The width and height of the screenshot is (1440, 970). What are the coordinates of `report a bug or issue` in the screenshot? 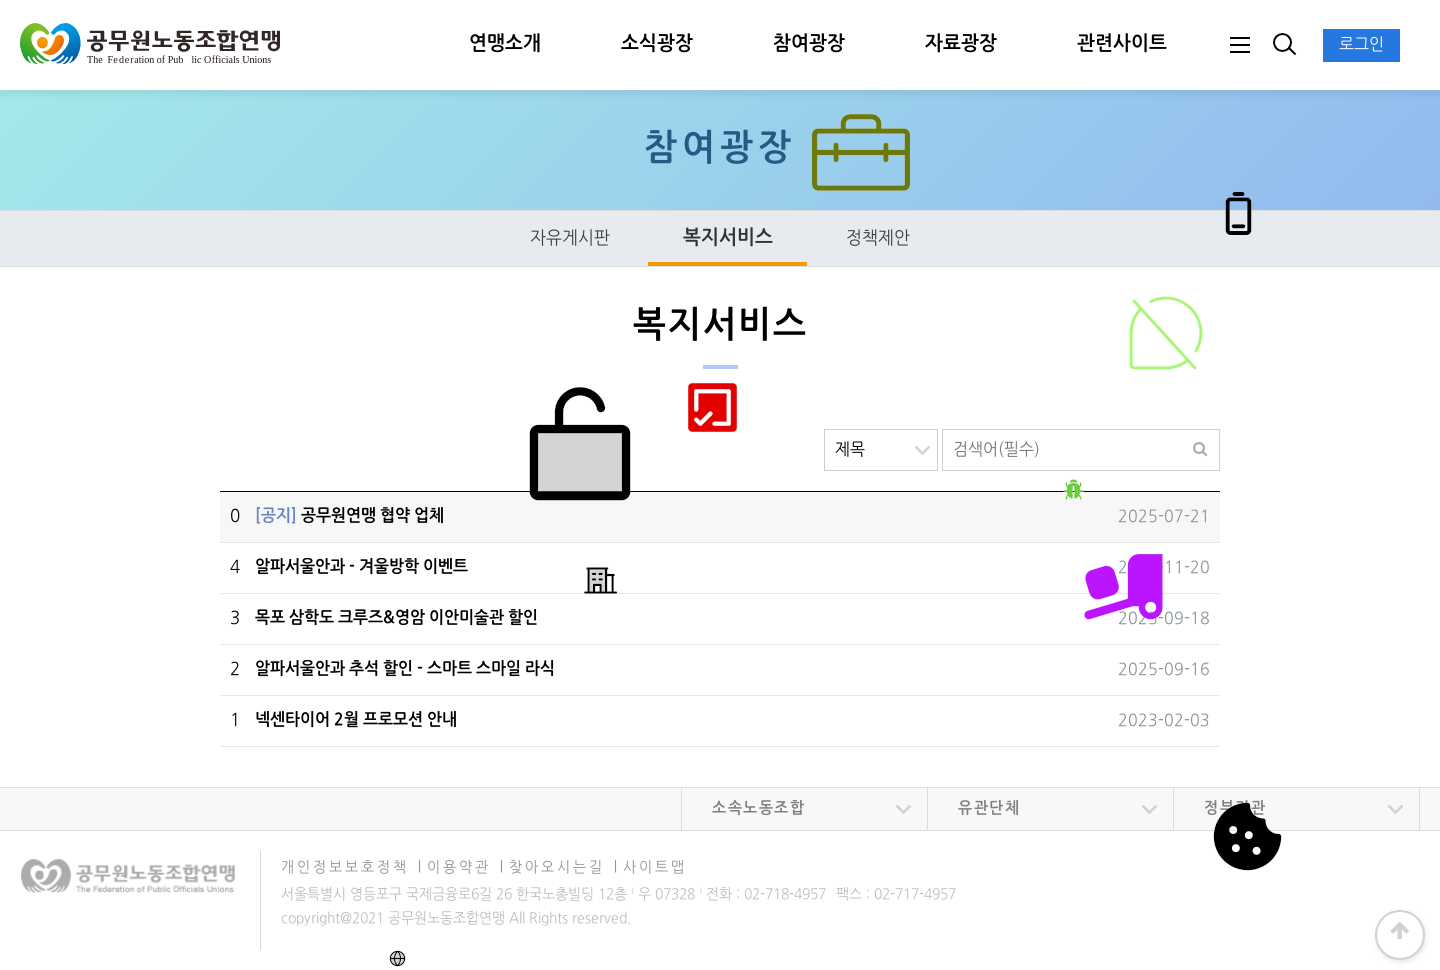 It's located at (1073, 489).